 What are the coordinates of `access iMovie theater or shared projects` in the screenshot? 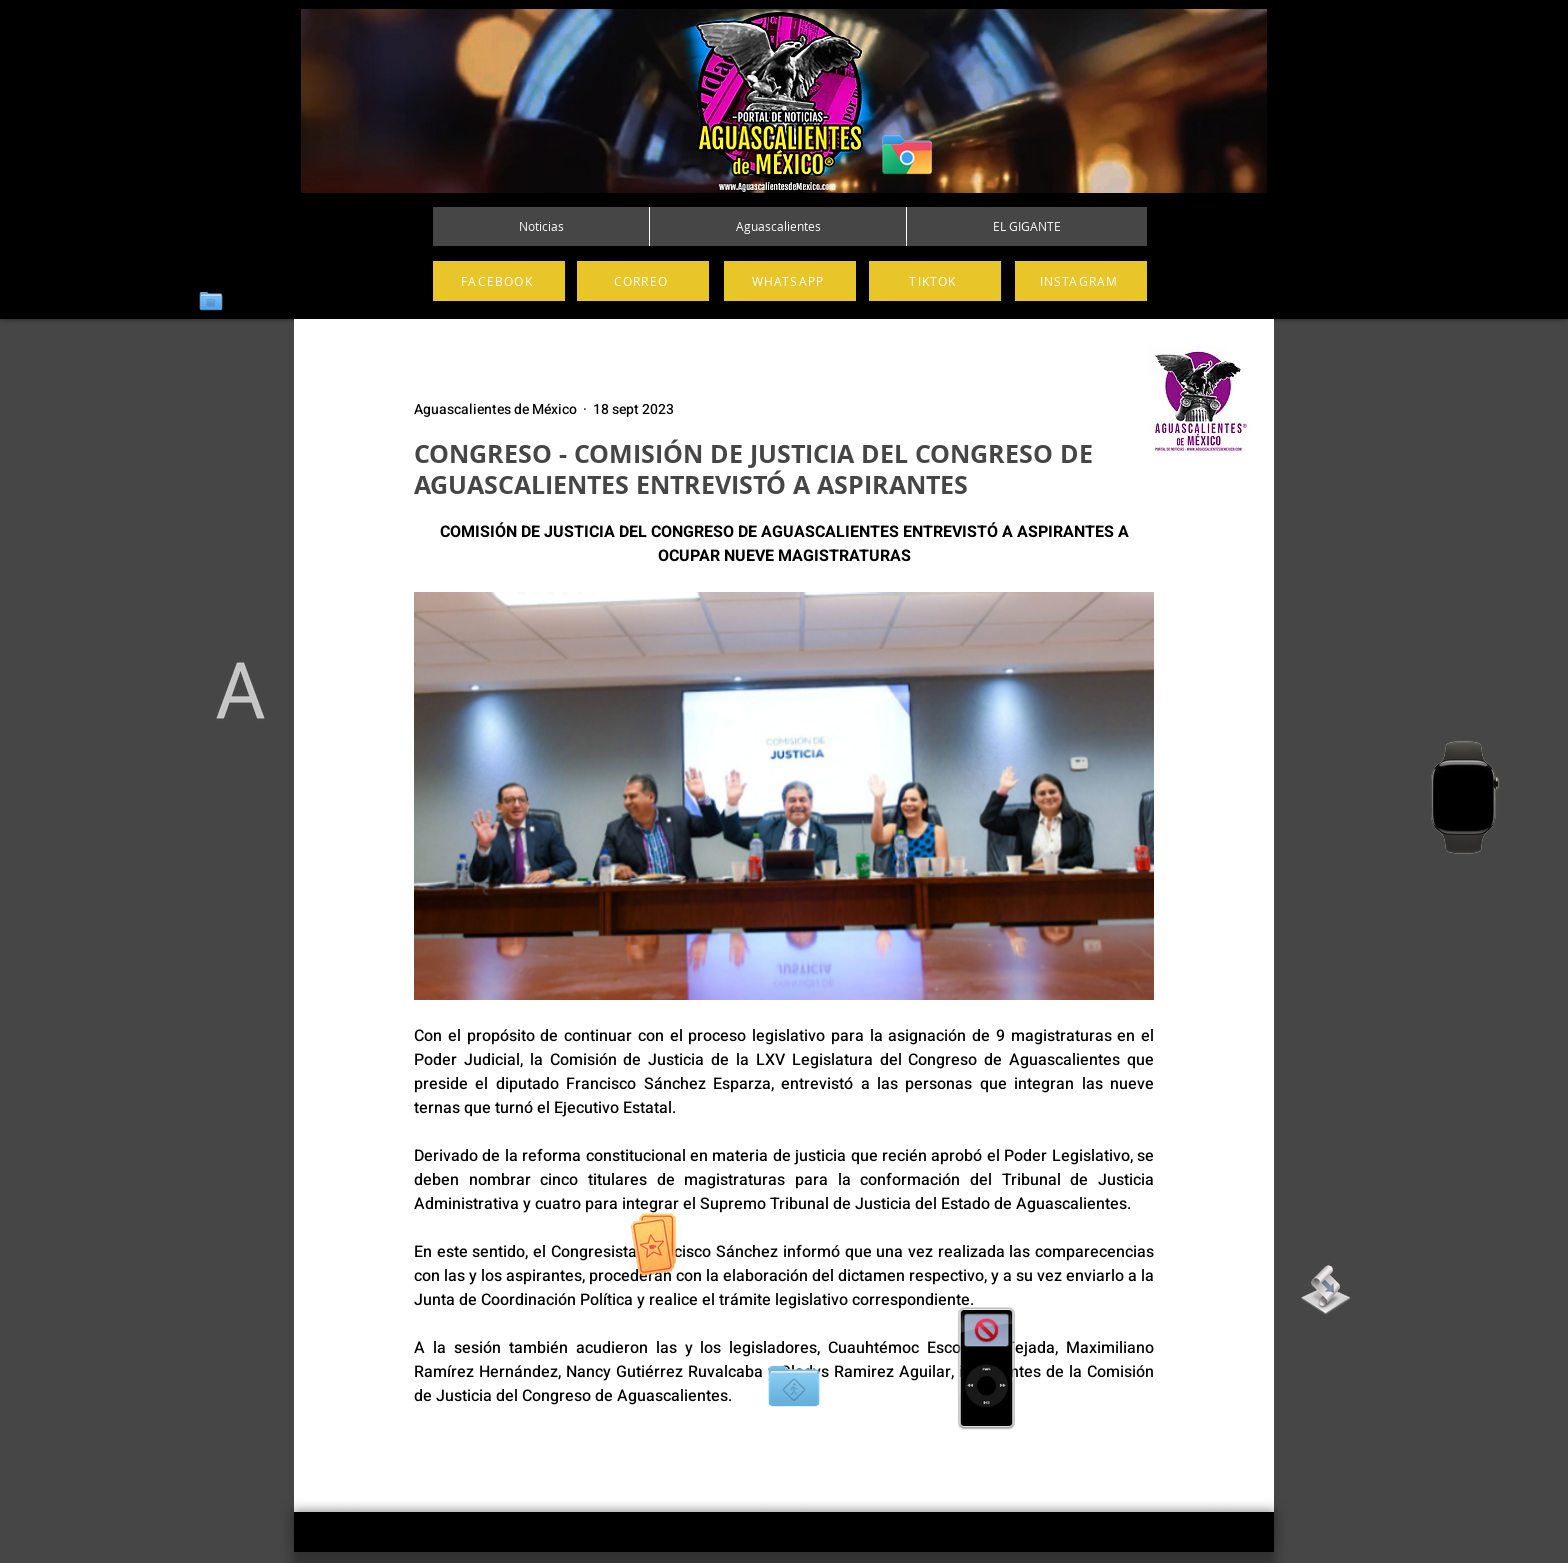 It's located at (656, 1245).